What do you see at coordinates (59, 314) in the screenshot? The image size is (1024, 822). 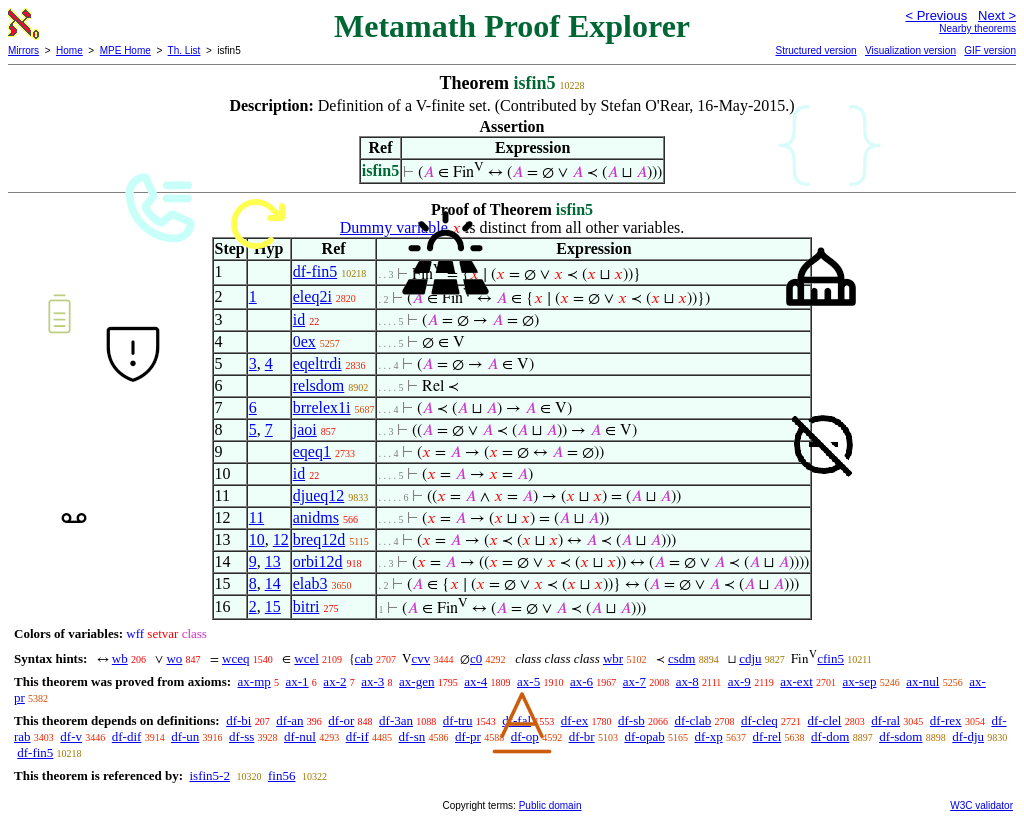 I see `indicates high battery level` at bounding box center [59, 314].